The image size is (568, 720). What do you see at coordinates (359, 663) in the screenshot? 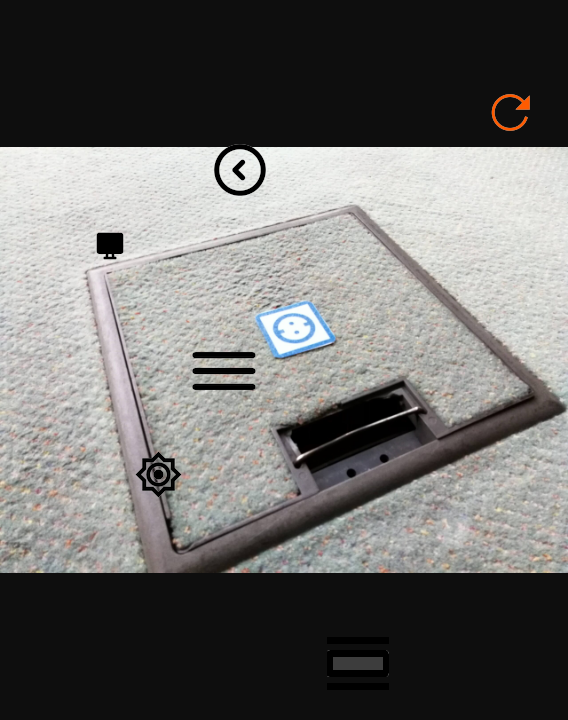
I see `view day layout or agenda` at bounding box center [359, 663].